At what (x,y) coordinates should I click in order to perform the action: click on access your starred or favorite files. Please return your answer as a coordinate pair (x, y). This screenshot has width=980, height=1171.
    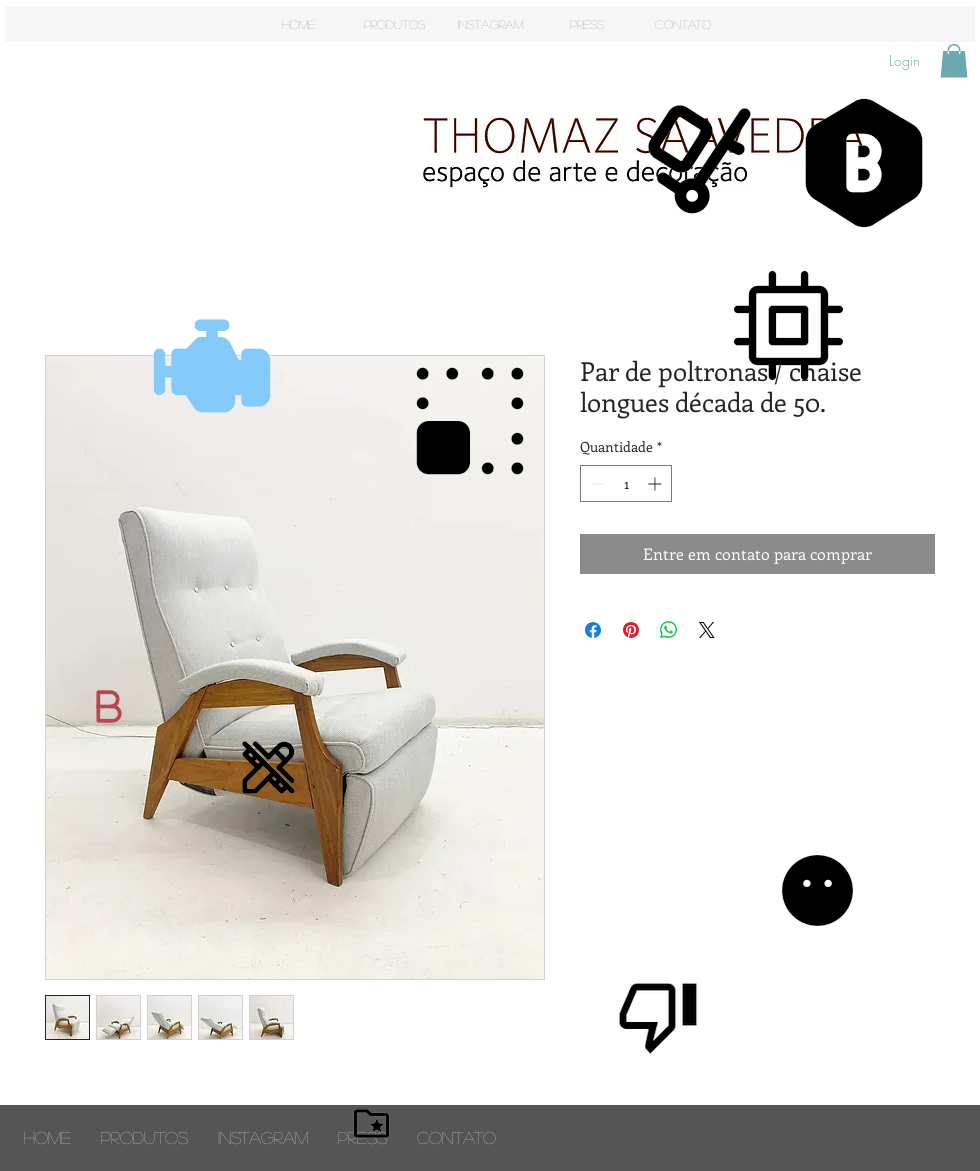
    Looking at the image, I should click on (371, 1123).